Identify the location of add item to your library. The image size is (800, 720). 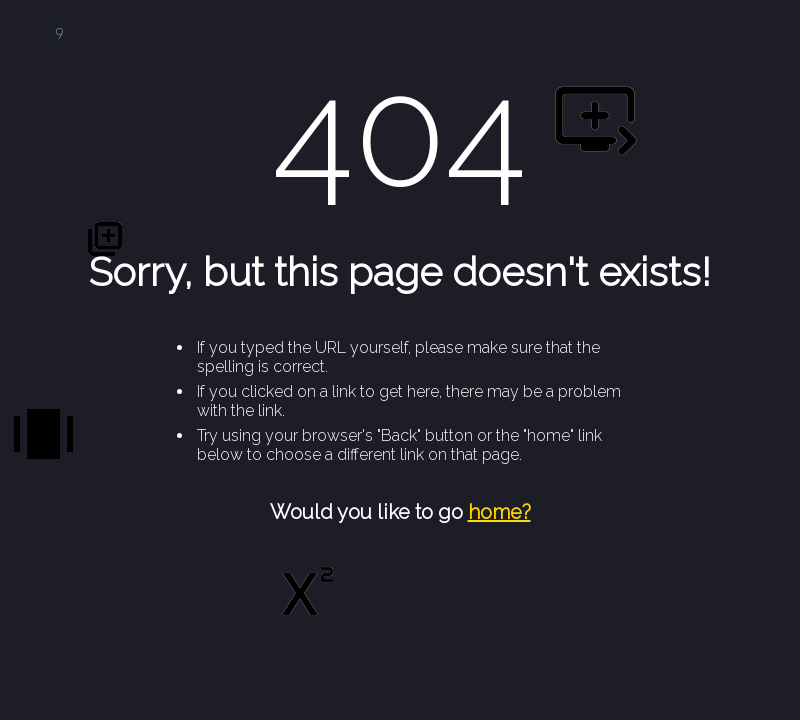
(105, 239).